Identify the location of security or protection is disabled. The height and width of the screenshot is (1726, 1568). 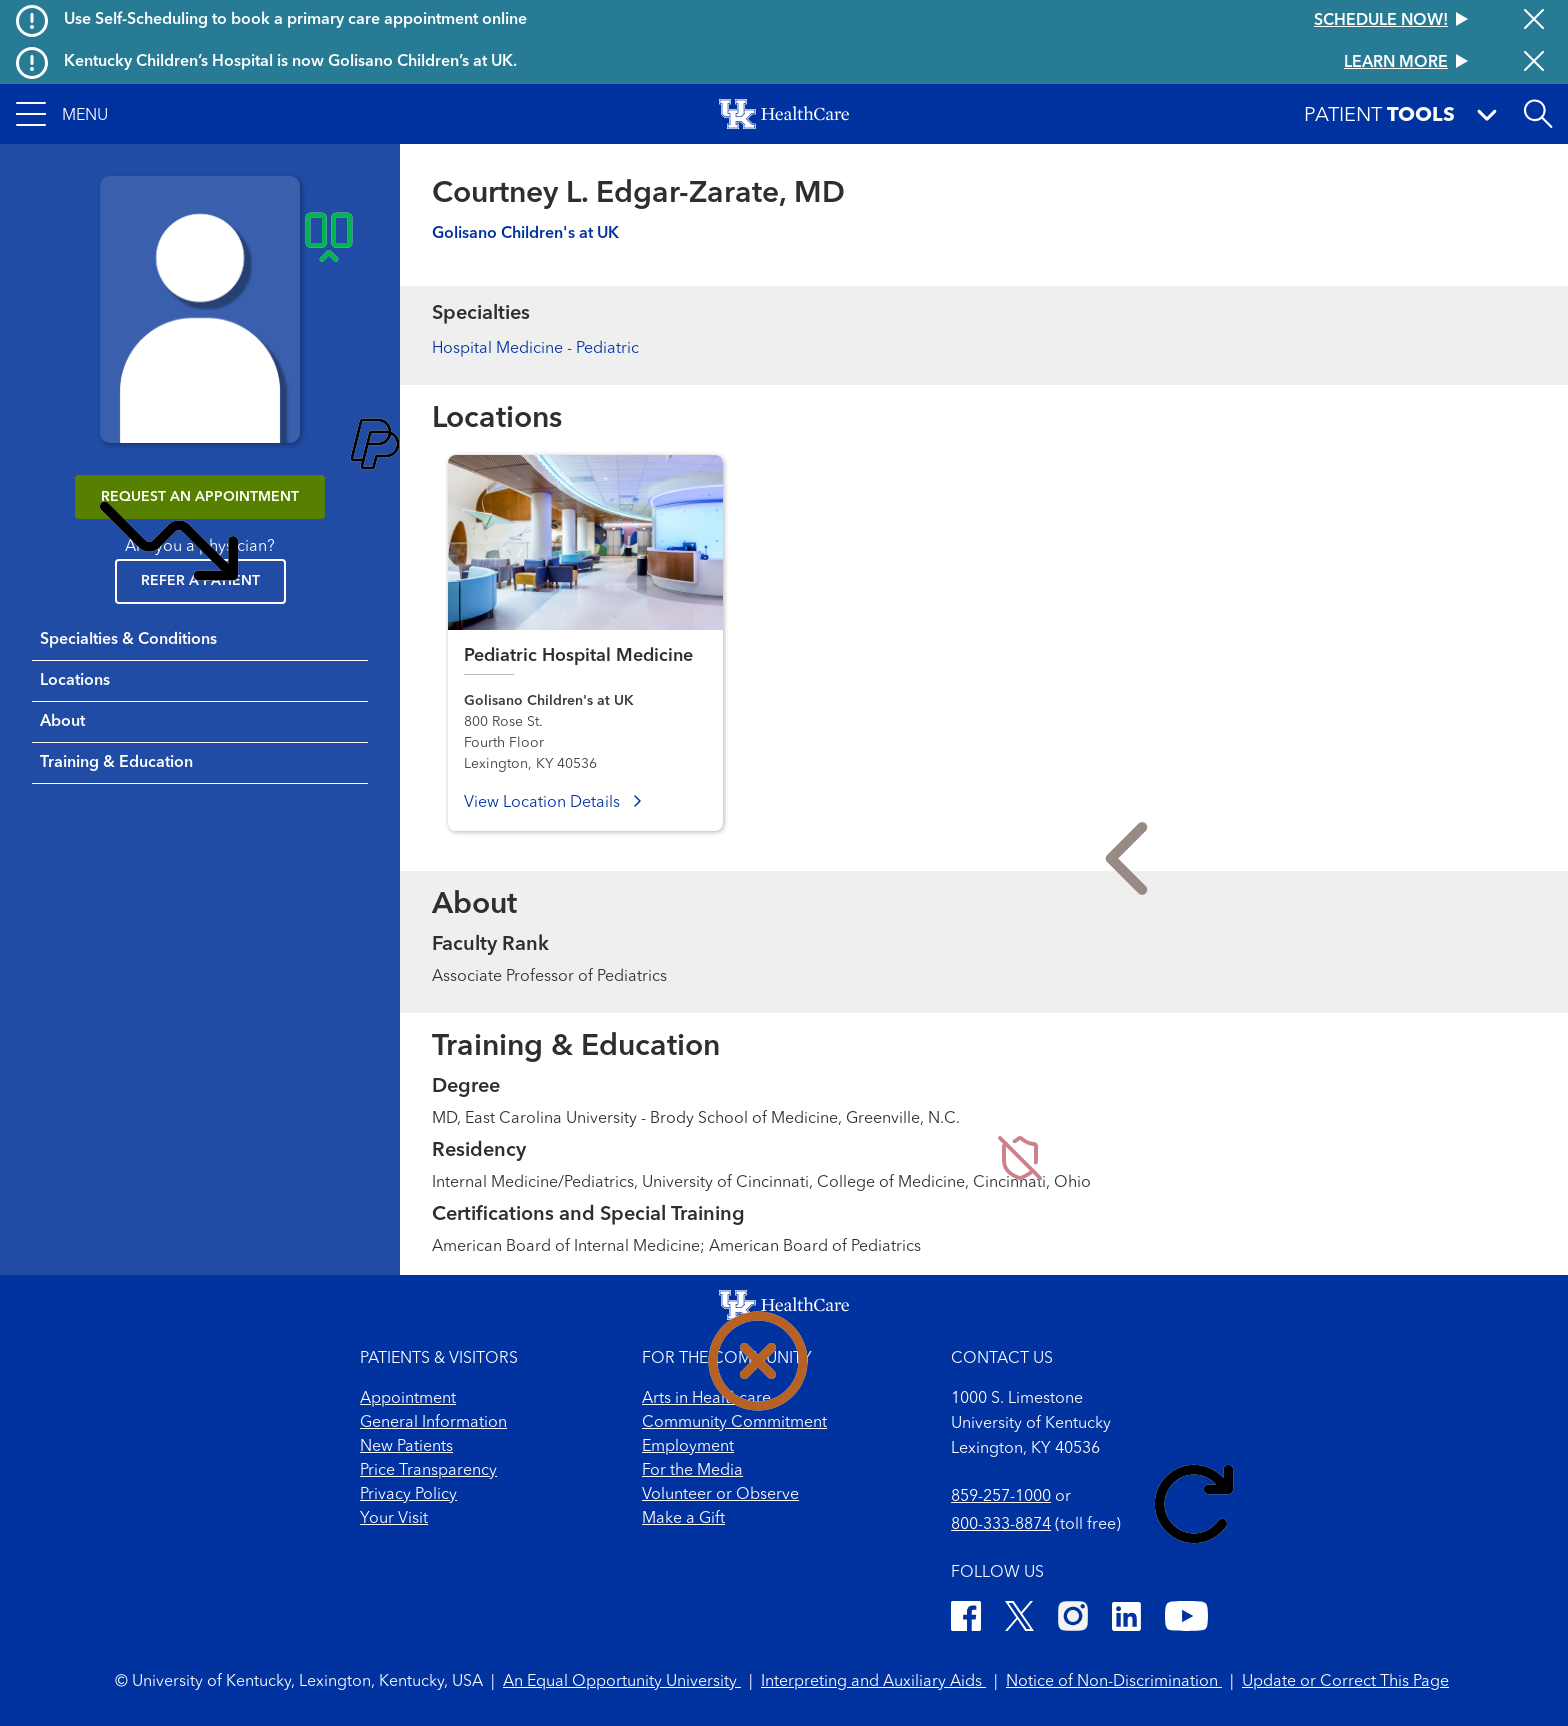
(1020, 1158).